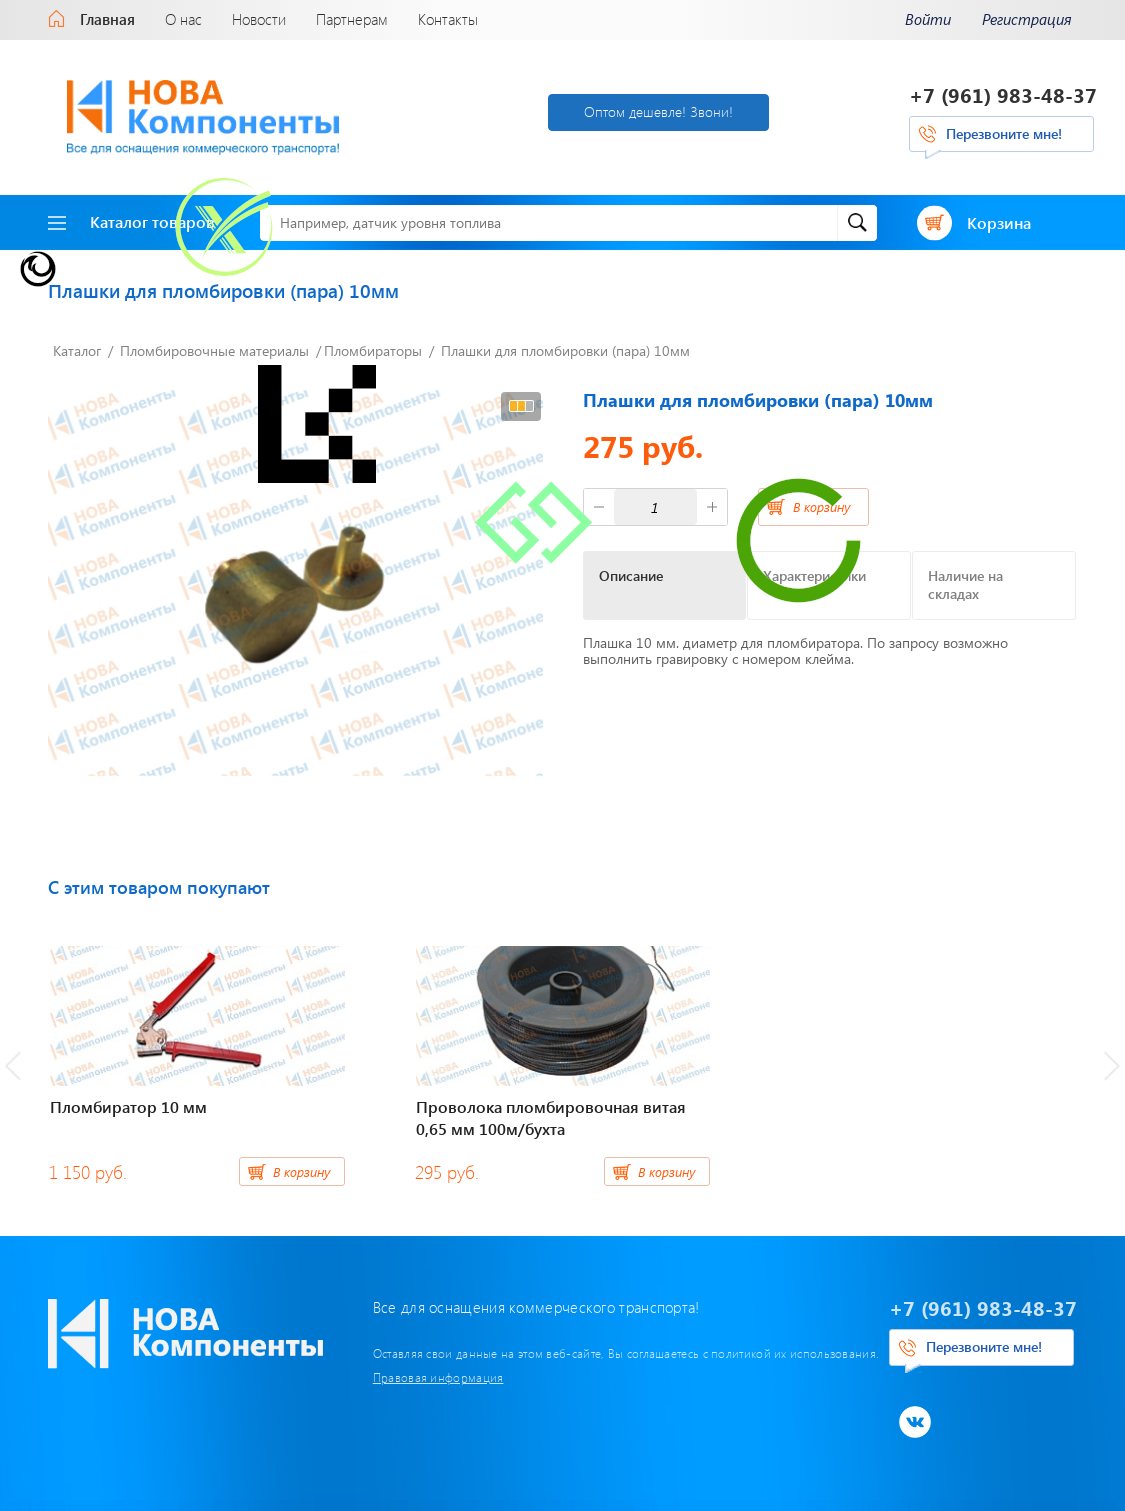  What do you see at coordinates (533, 522) in the screenshot?
I see `gg gaming platform logo` at bounding box center [533, 522].